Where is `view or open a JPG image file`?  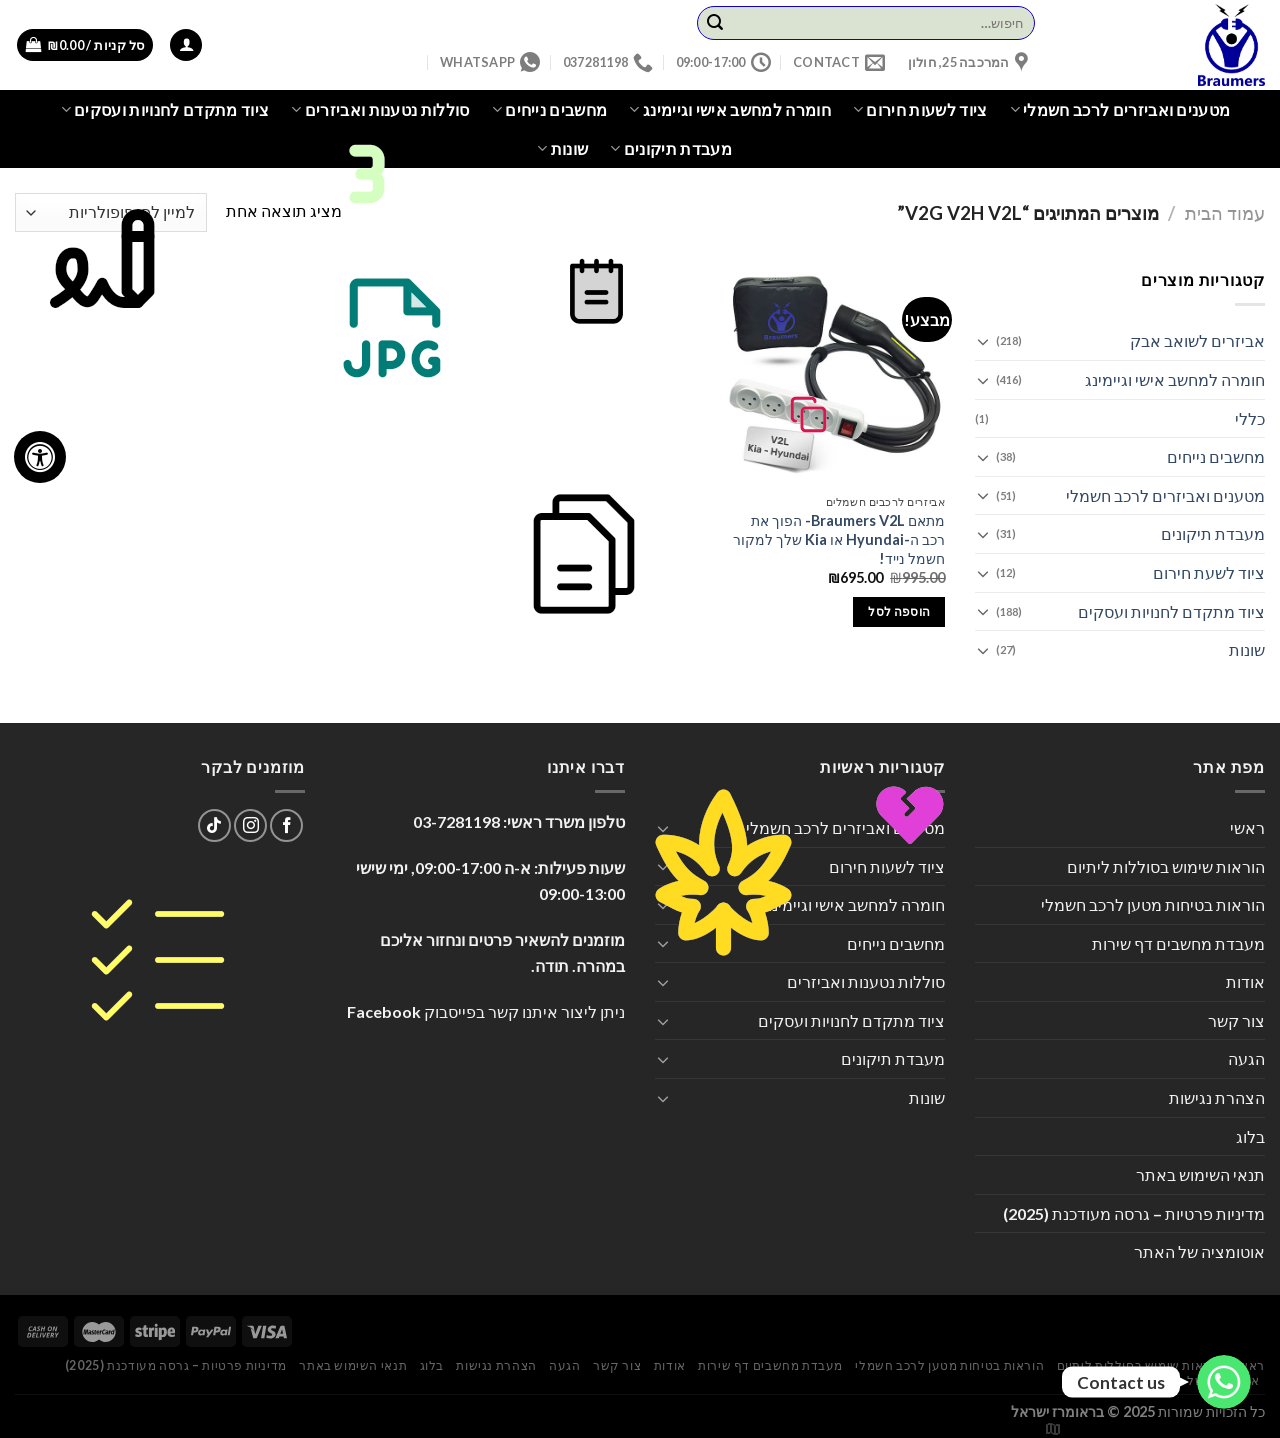
view or open a JPG image file is located at coordinates (395, 332).